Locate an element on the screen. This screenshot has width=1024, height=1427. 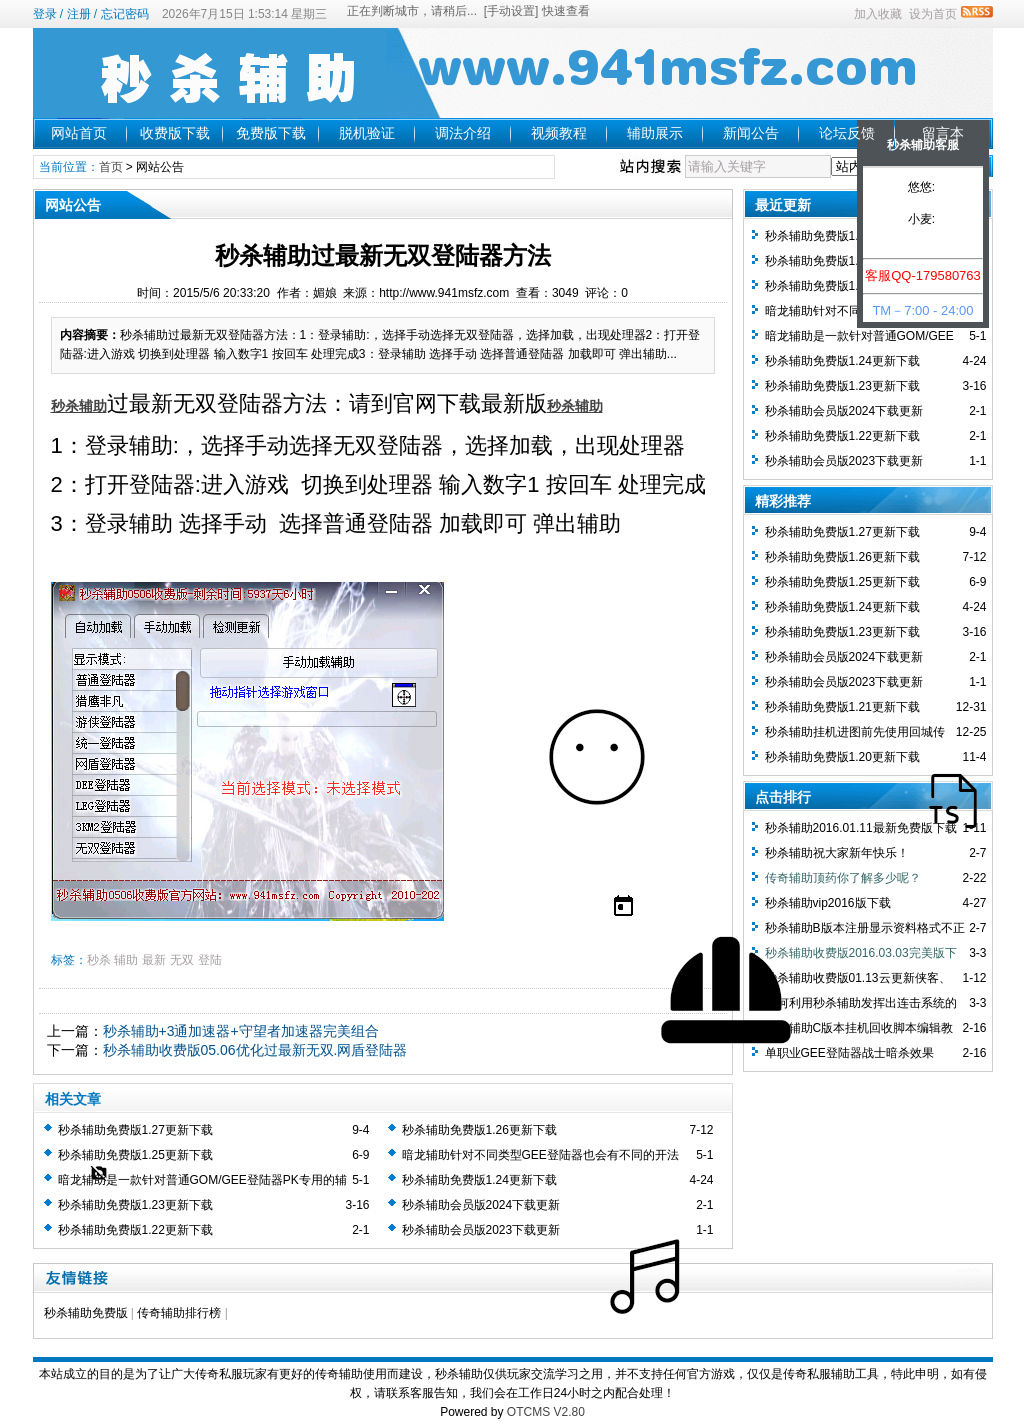
access music library or audio player is located at coordinates (649, 1278).